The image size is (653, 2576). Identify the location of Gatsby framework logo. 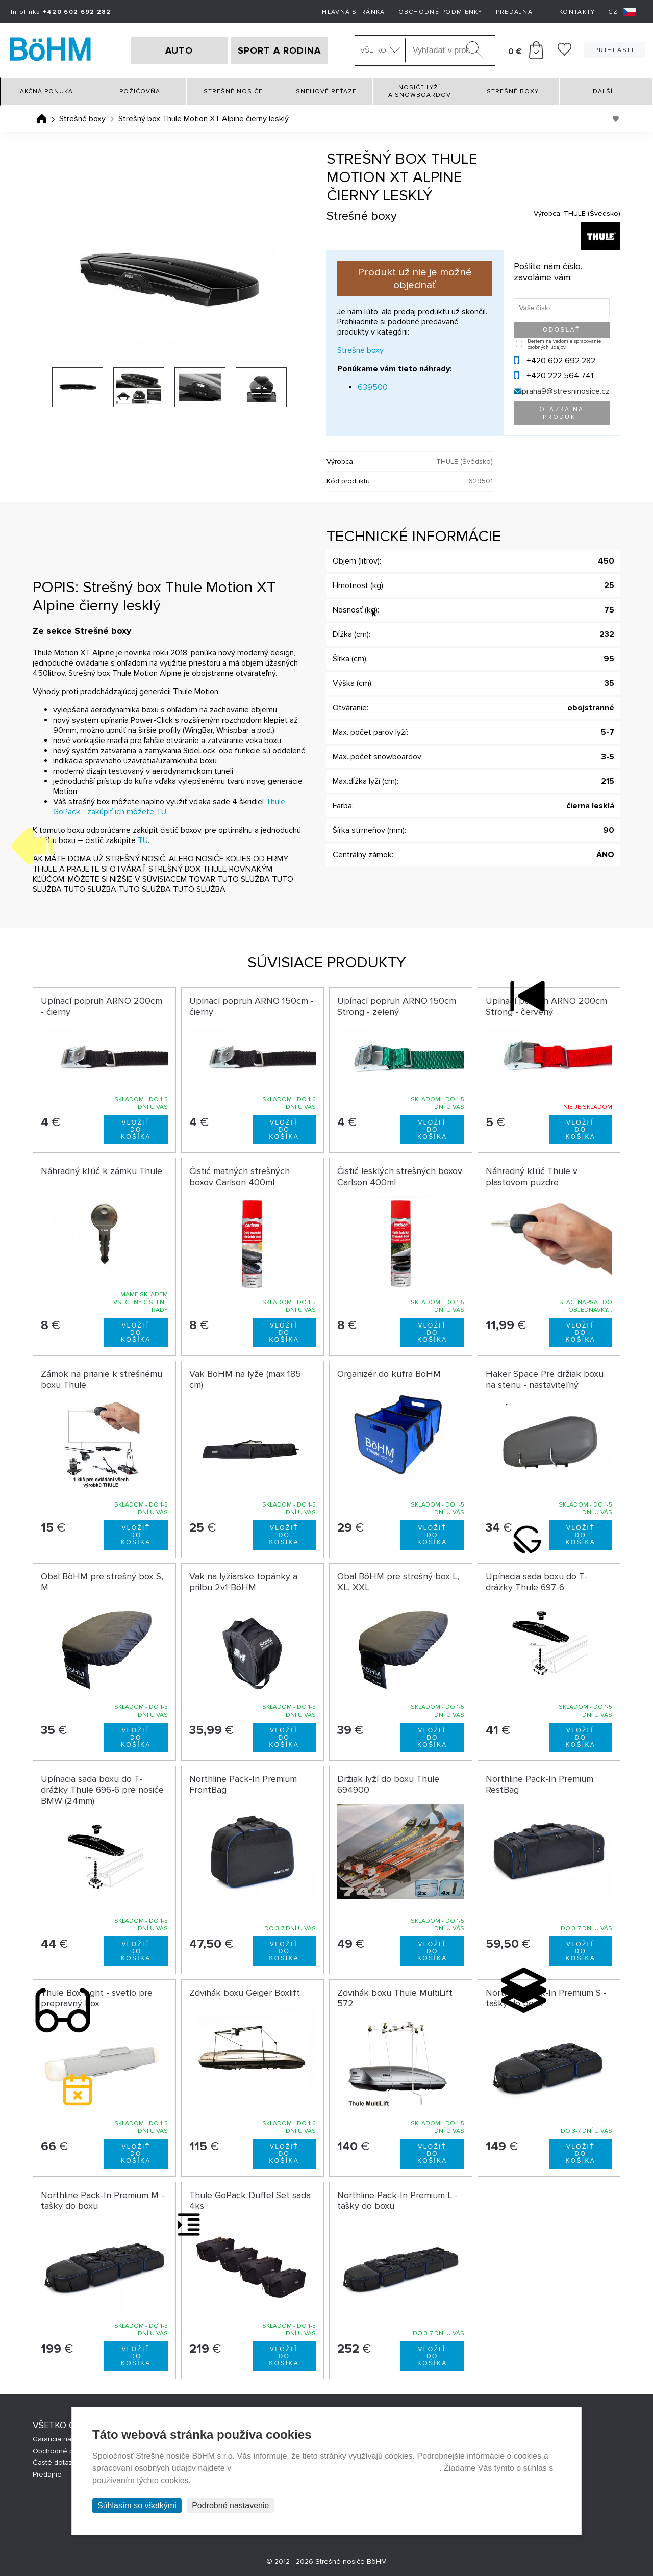
(527, 1540).